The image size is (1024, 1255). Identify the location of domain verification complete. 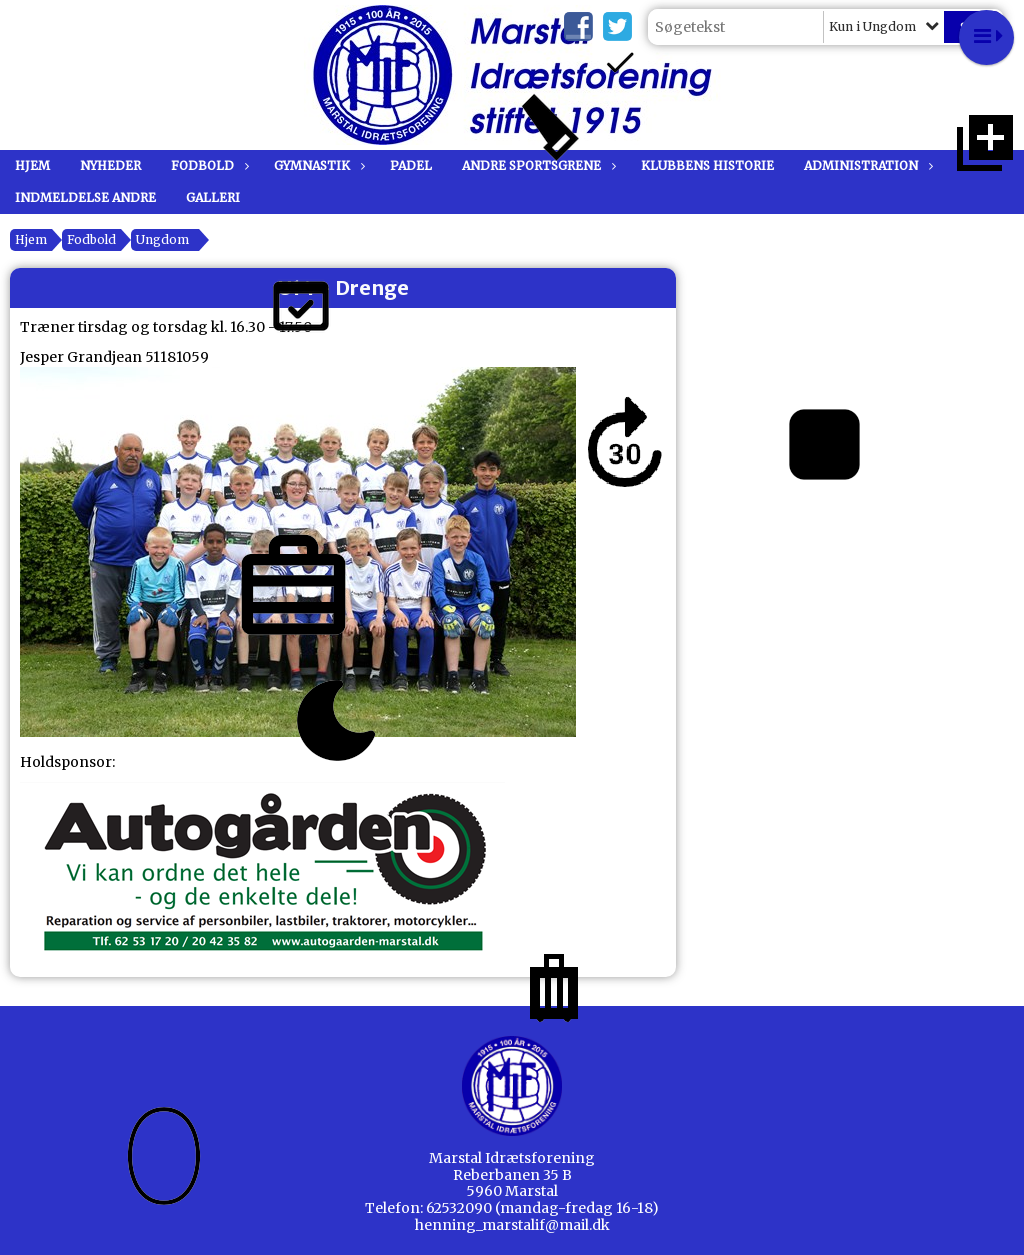
(301, 306).